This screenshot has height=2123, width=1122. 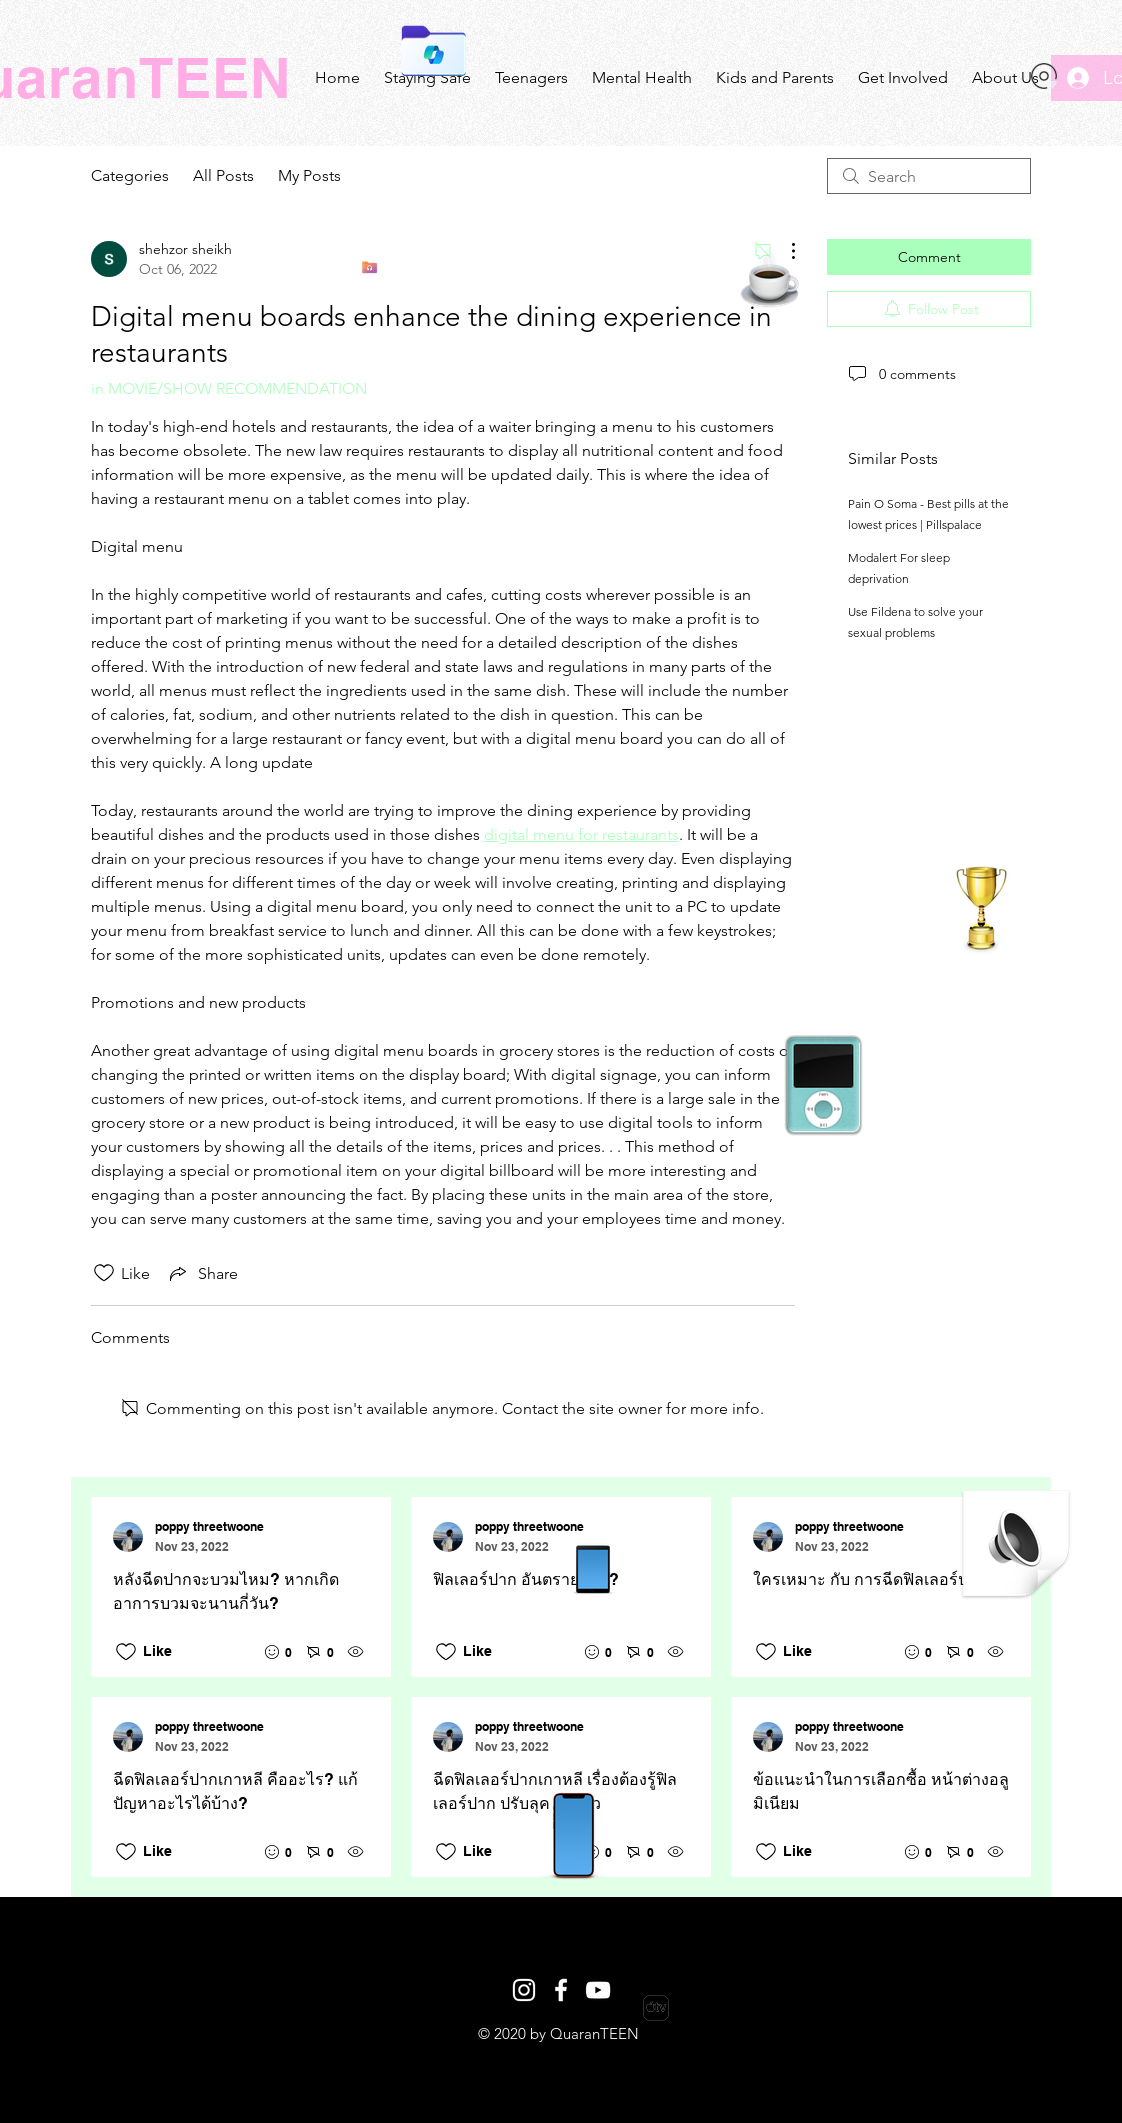 I want to click on iPhone 12 mini device icon, so click(x=573, y=1836).